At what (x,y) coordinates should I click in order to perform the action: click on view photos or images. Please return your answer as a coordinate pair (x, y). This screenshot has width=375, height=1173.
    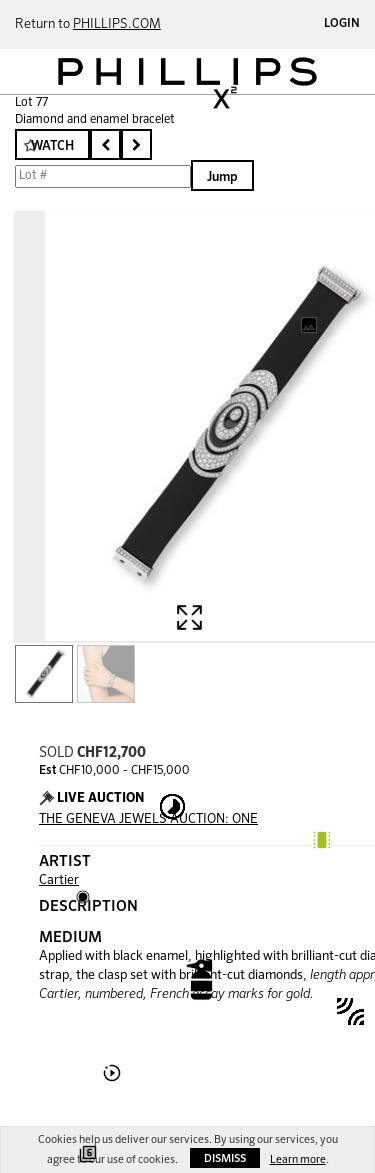
    Looking at the image, I should click on (309, 325).